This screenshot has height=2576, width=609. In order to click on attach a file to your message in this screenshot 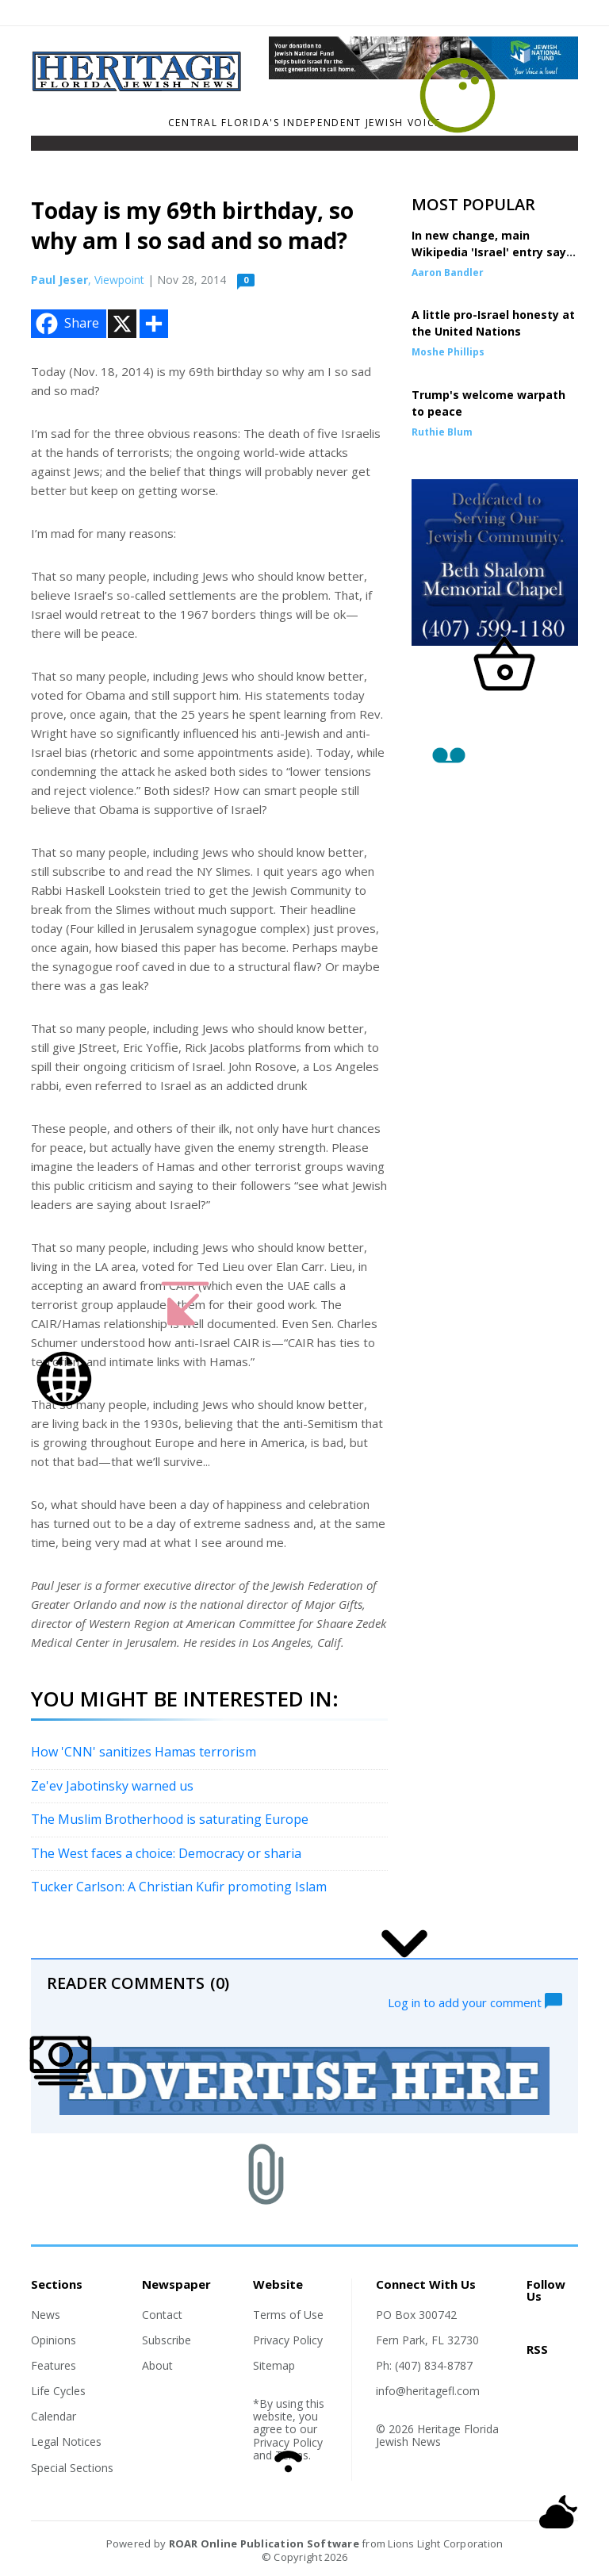, I will do `click(266, 2174)`.